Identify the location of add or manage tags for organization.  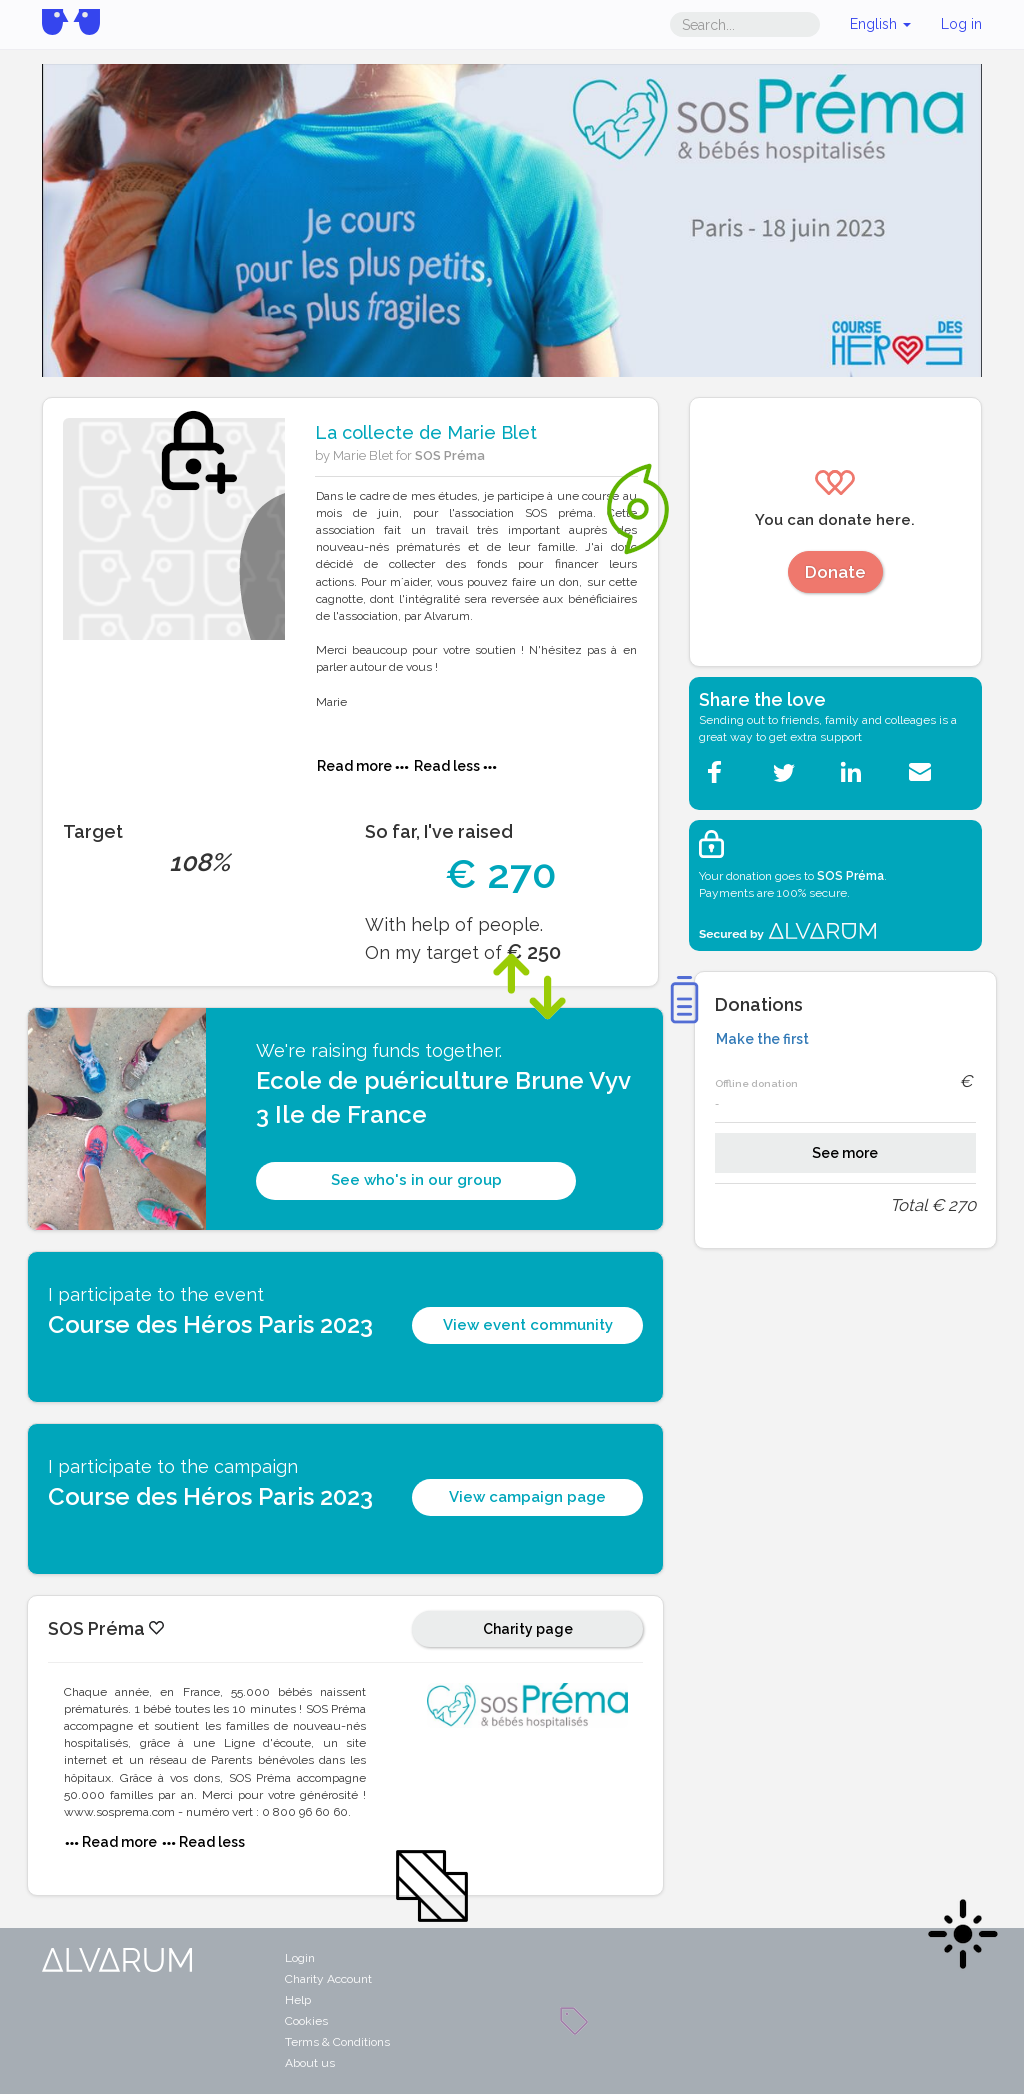
(572, 2019).